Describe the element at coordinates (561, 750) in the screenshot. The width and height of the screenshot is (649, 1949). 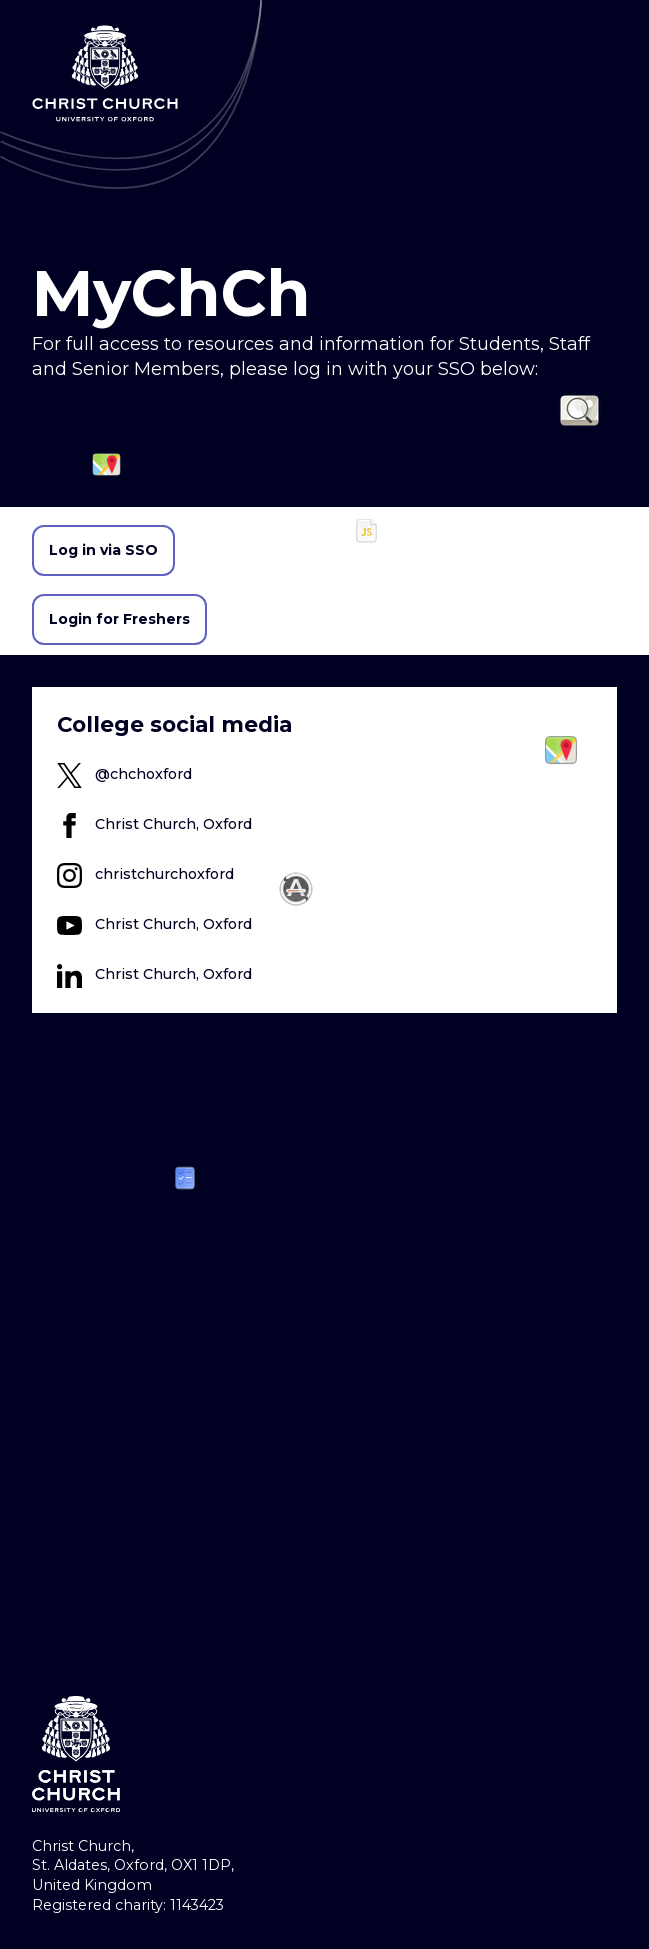
I see `open gnome maps application` at that location.